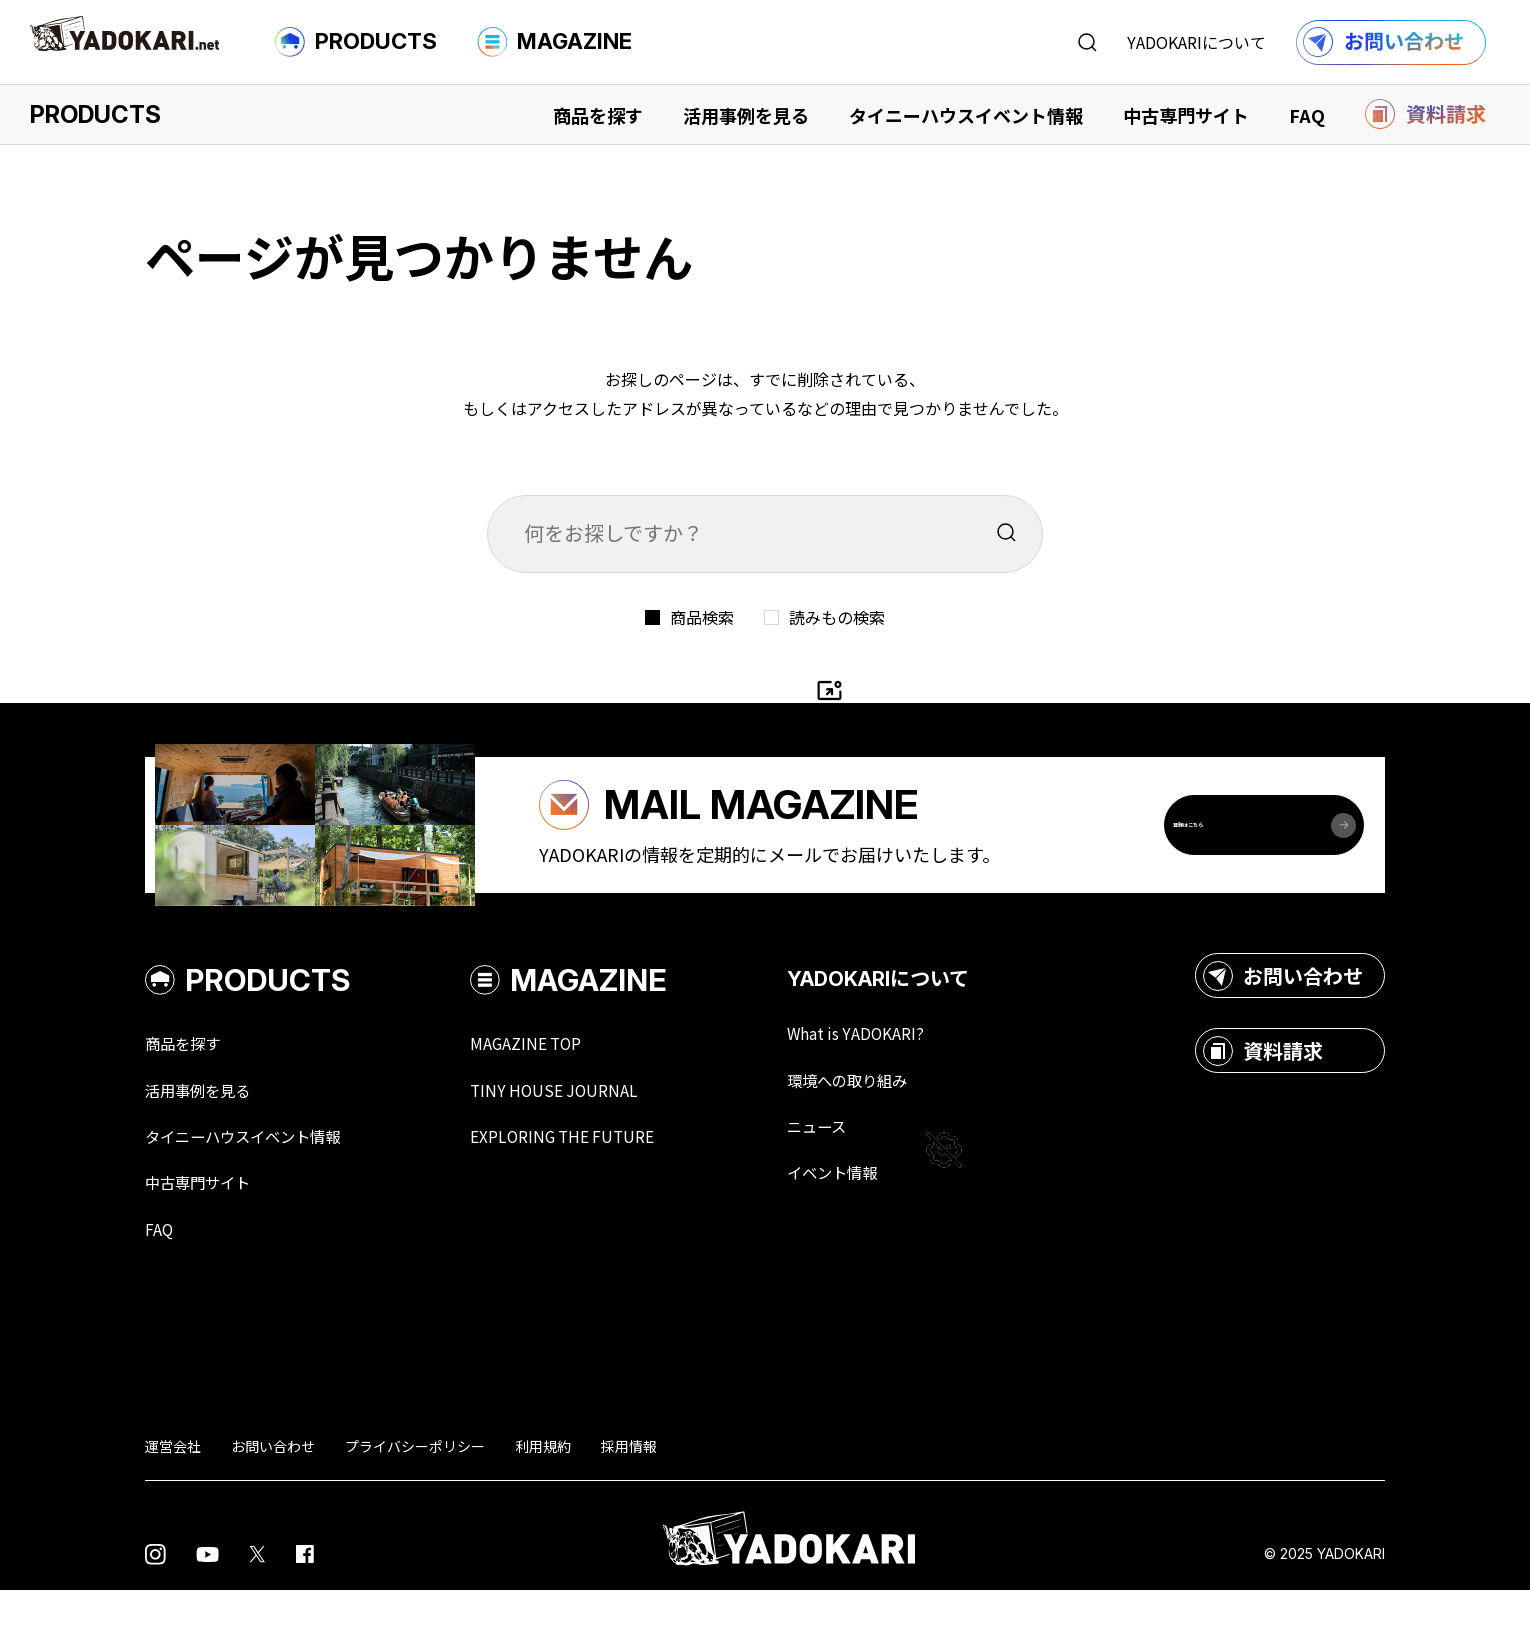 The image size is (1530, 1642). What do you see at coordinates (944, 1150) in the screenshot?
I see `discount or promotion unavailable` at bounding box center [944, 1150].